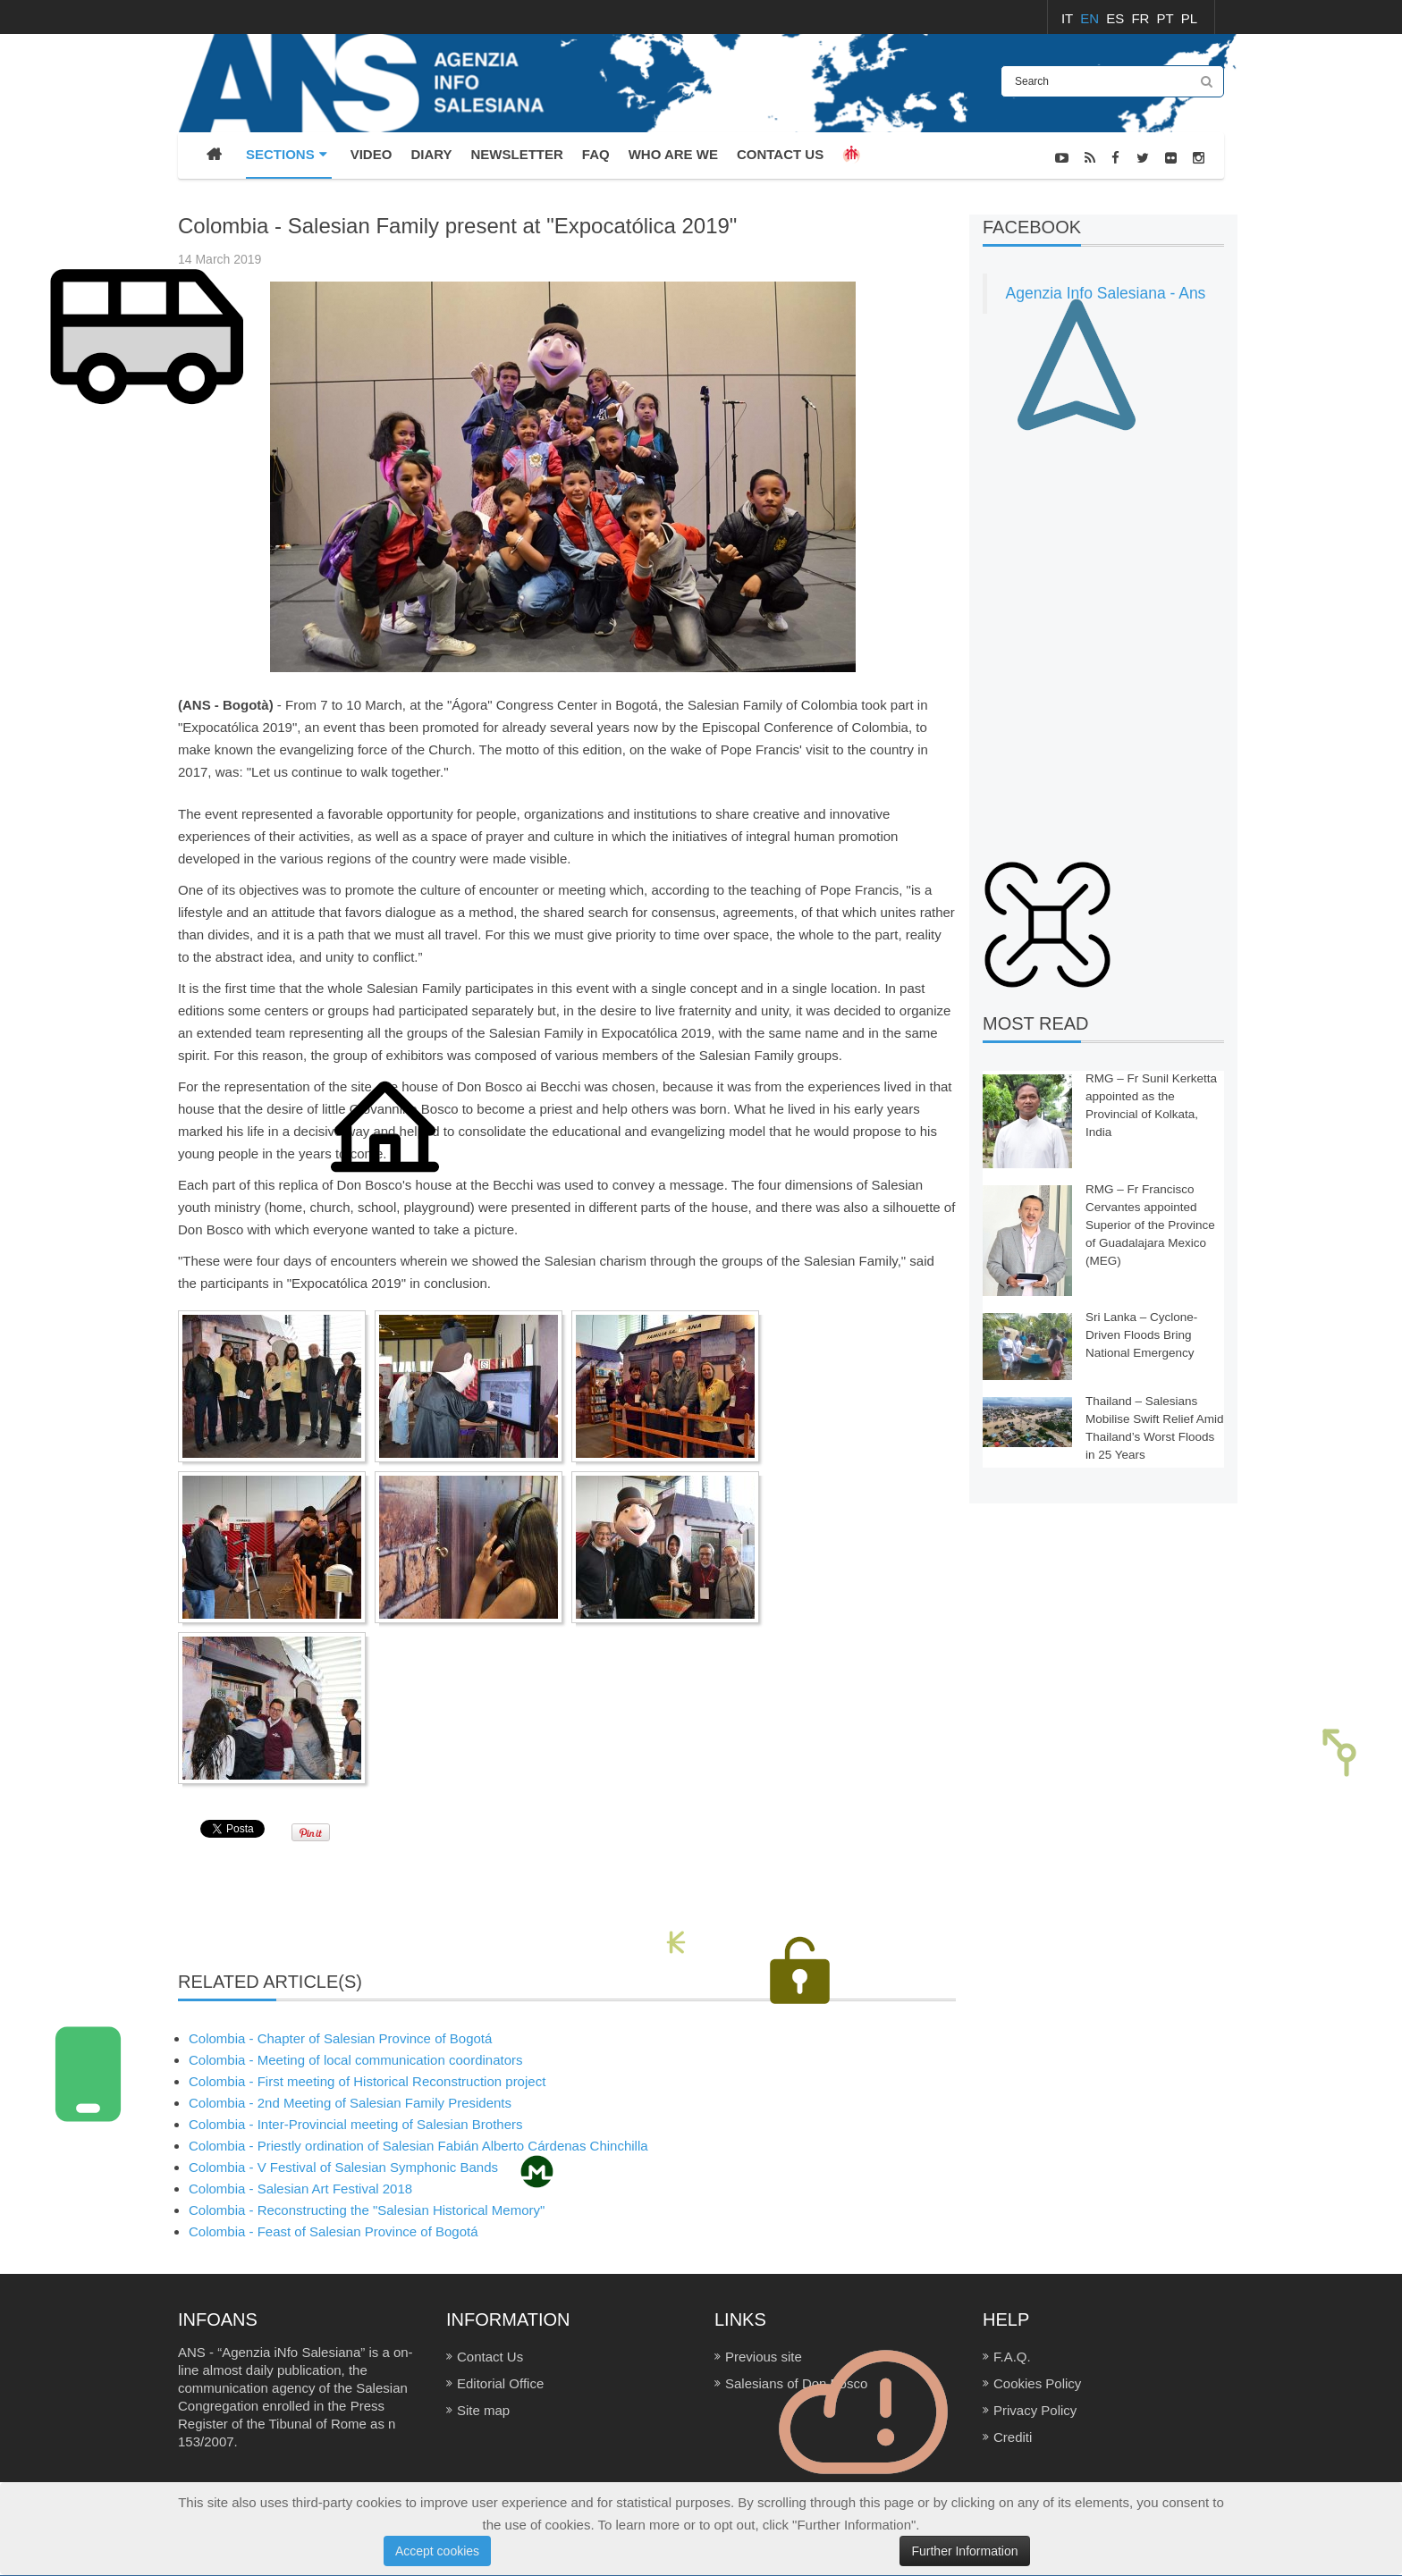  Describe the element at coordinates (863, 2412) in the screenshot. I see `cloud storage warning or sync issue` at that location.